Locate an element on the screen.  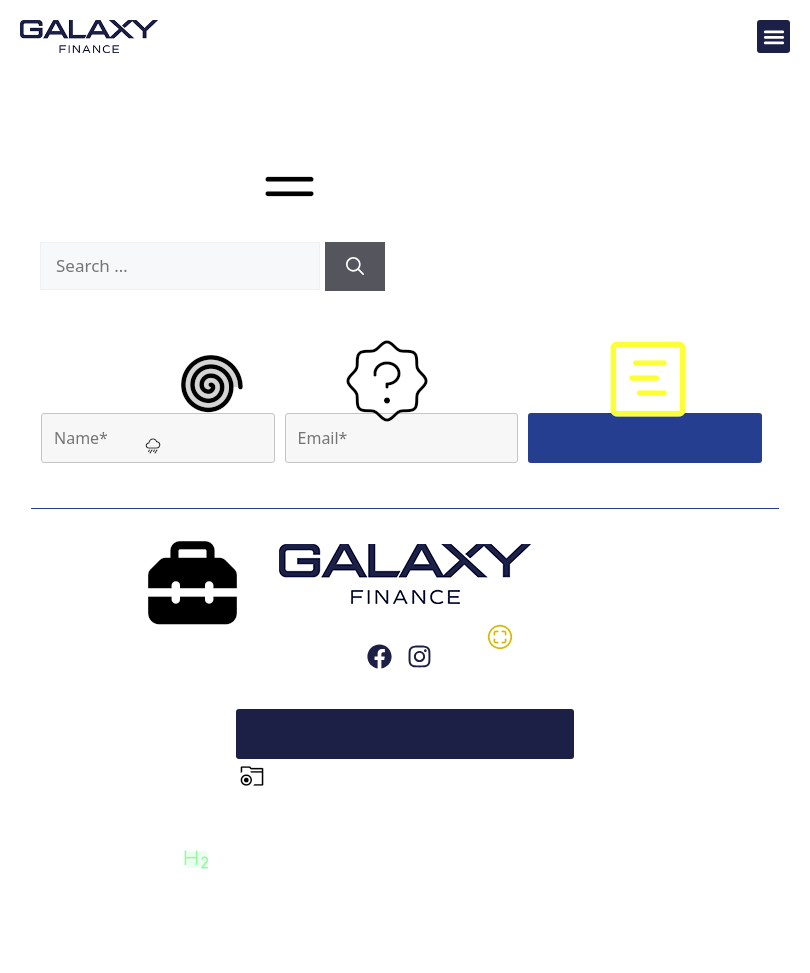
tap to scan a QR code or barcode is located at coordinates (500, 637).